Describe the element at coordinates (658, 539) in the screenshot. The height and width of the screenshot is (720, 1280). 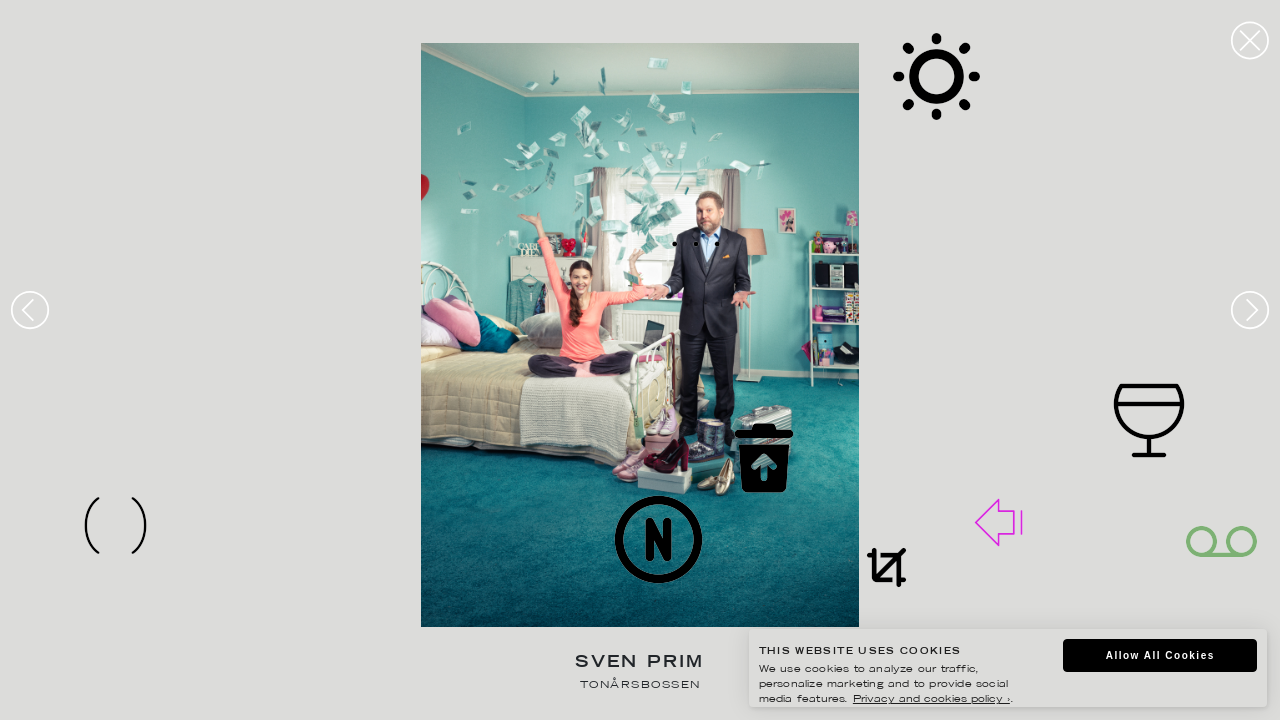
I see `indicates a north direction marker on a map or compass` at that location.